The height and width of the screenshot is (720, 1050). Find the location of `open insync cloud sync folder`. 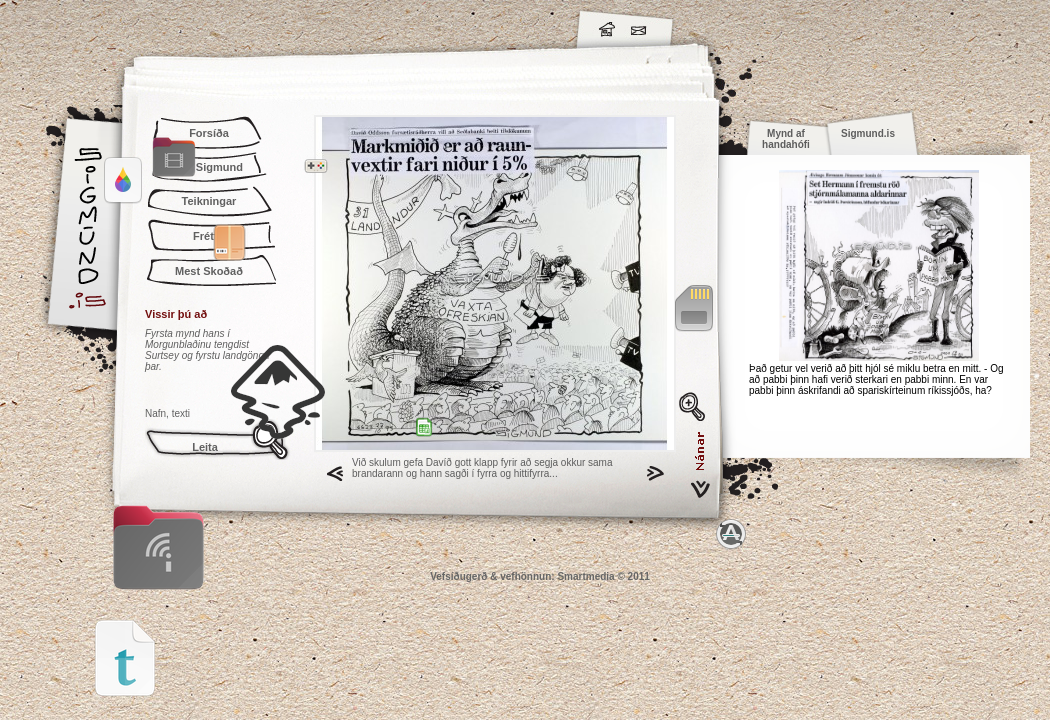

open insync cloud sync folder is located at coordinates (158, 547).